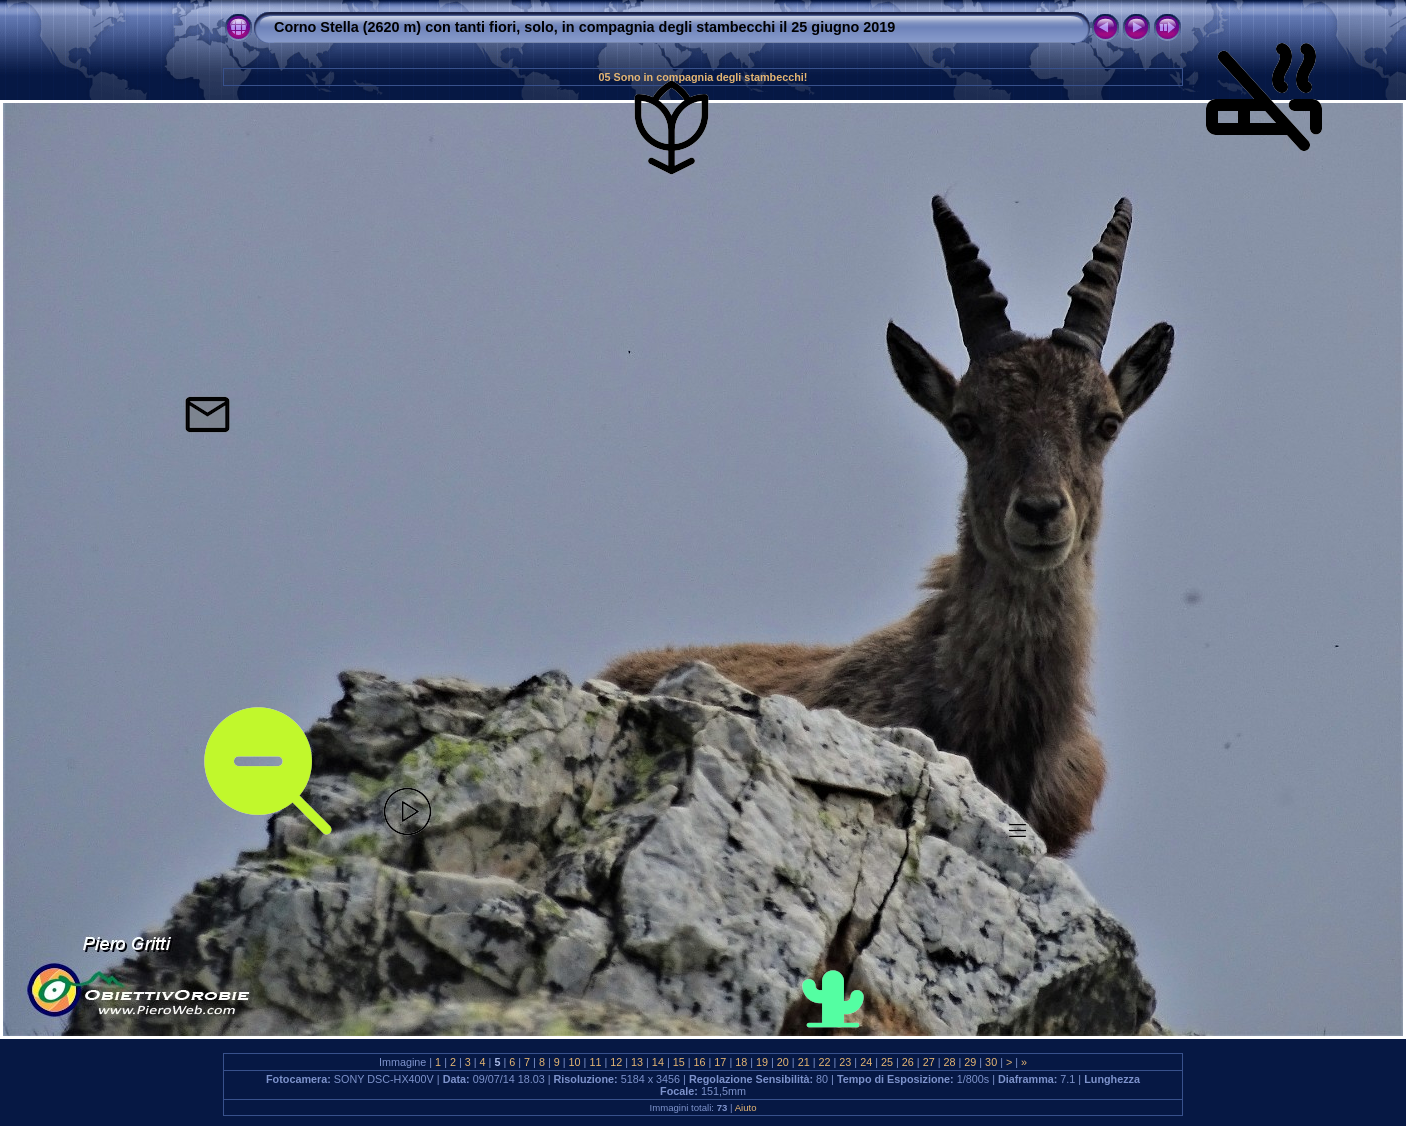 The image size is (1406, 1126). What do you see at coordinates (1264, 101) in the screenshot?
I see `no smoking allowed` at bounding box center [1264, 101].